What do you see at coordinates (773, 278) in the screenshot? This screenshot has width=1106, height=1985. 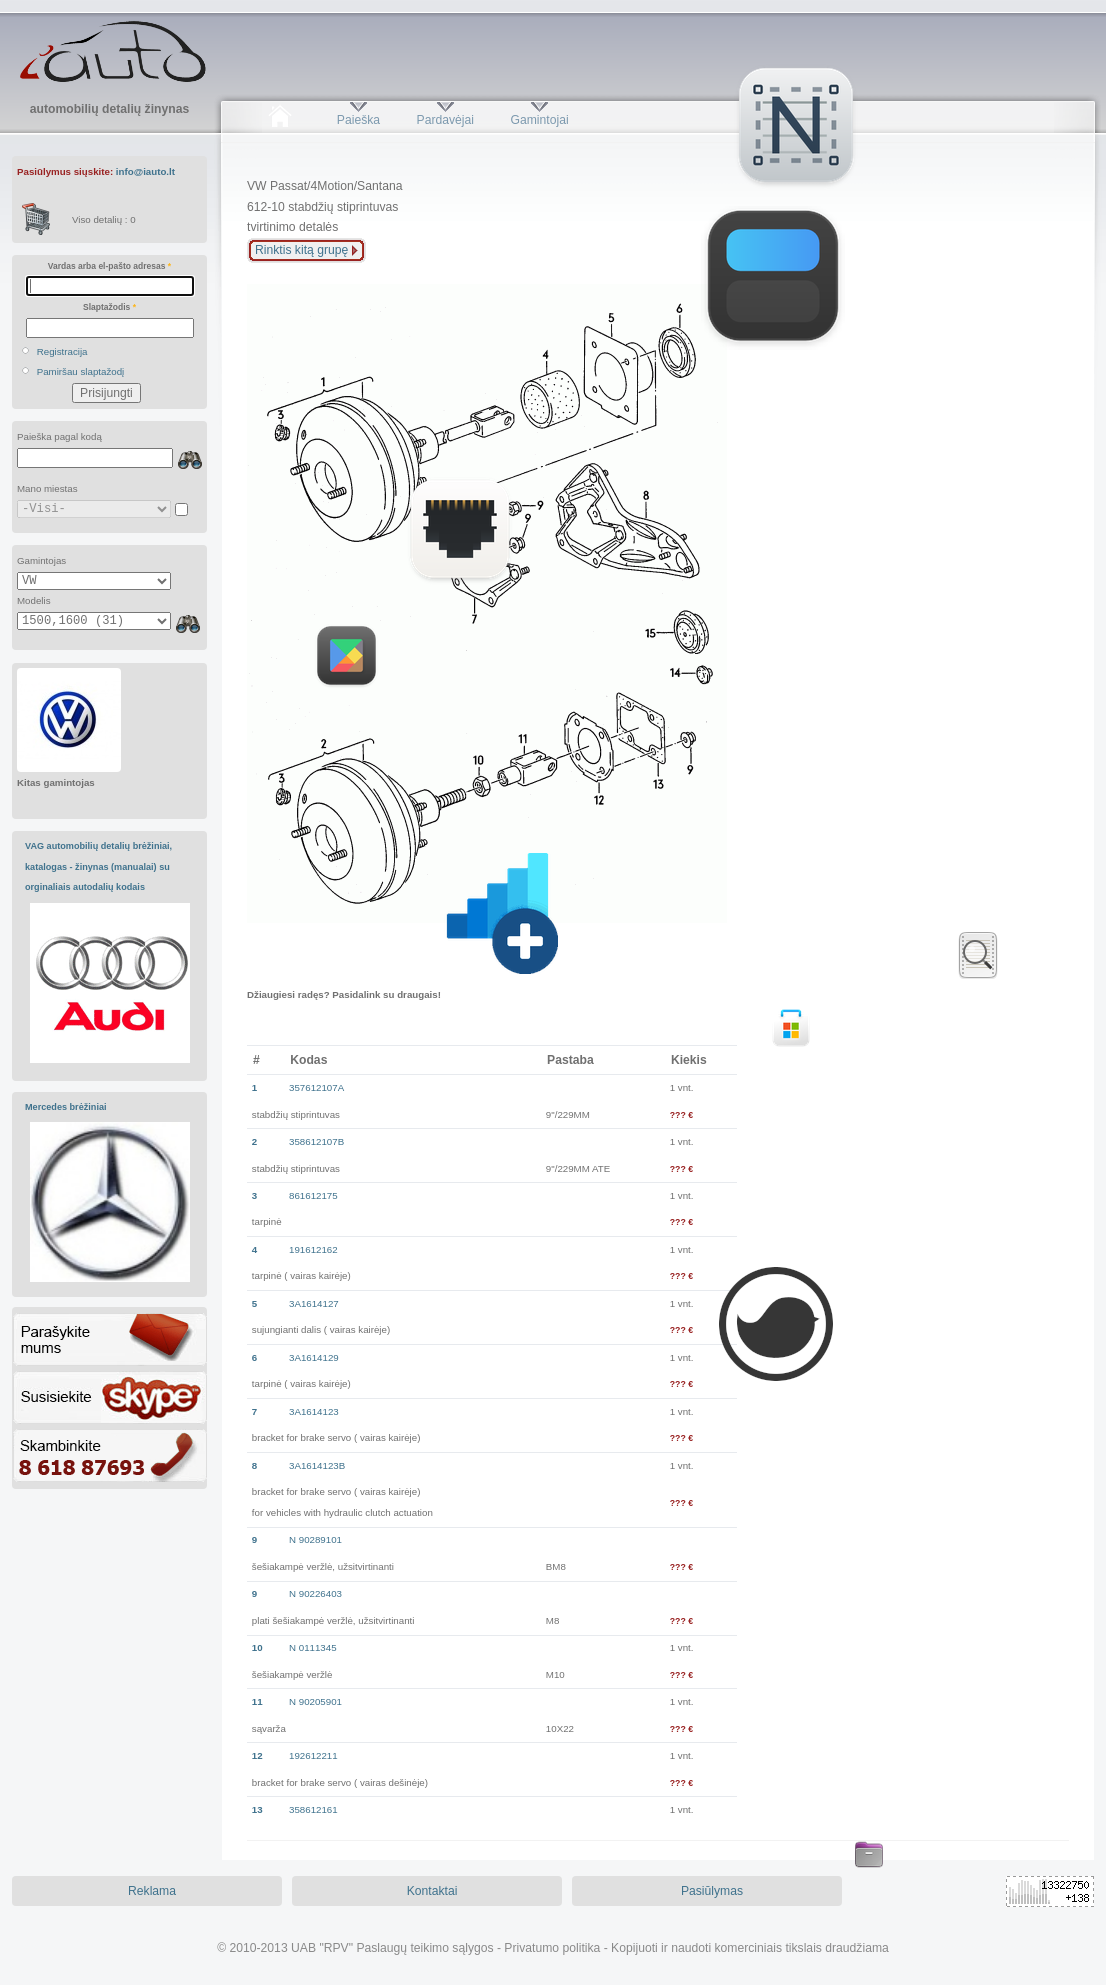 I see `adjust desktop activity and workspace settings` at bounding box center [773, 278].